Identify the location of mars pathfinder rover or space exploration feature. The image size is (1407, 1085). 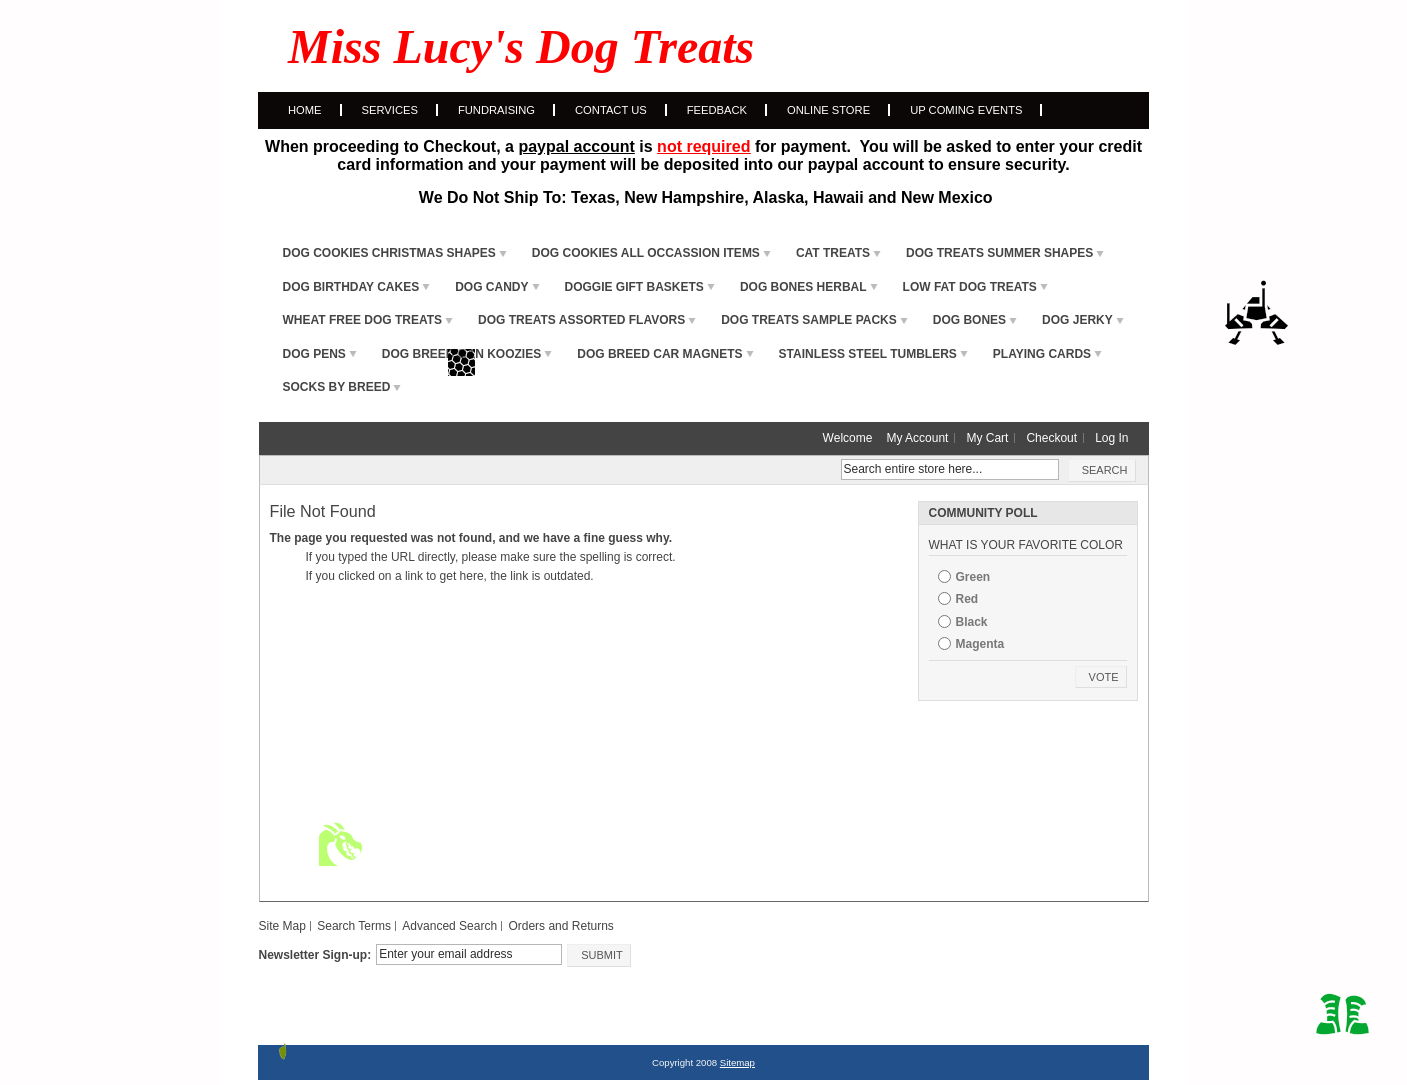
(1256, 314).